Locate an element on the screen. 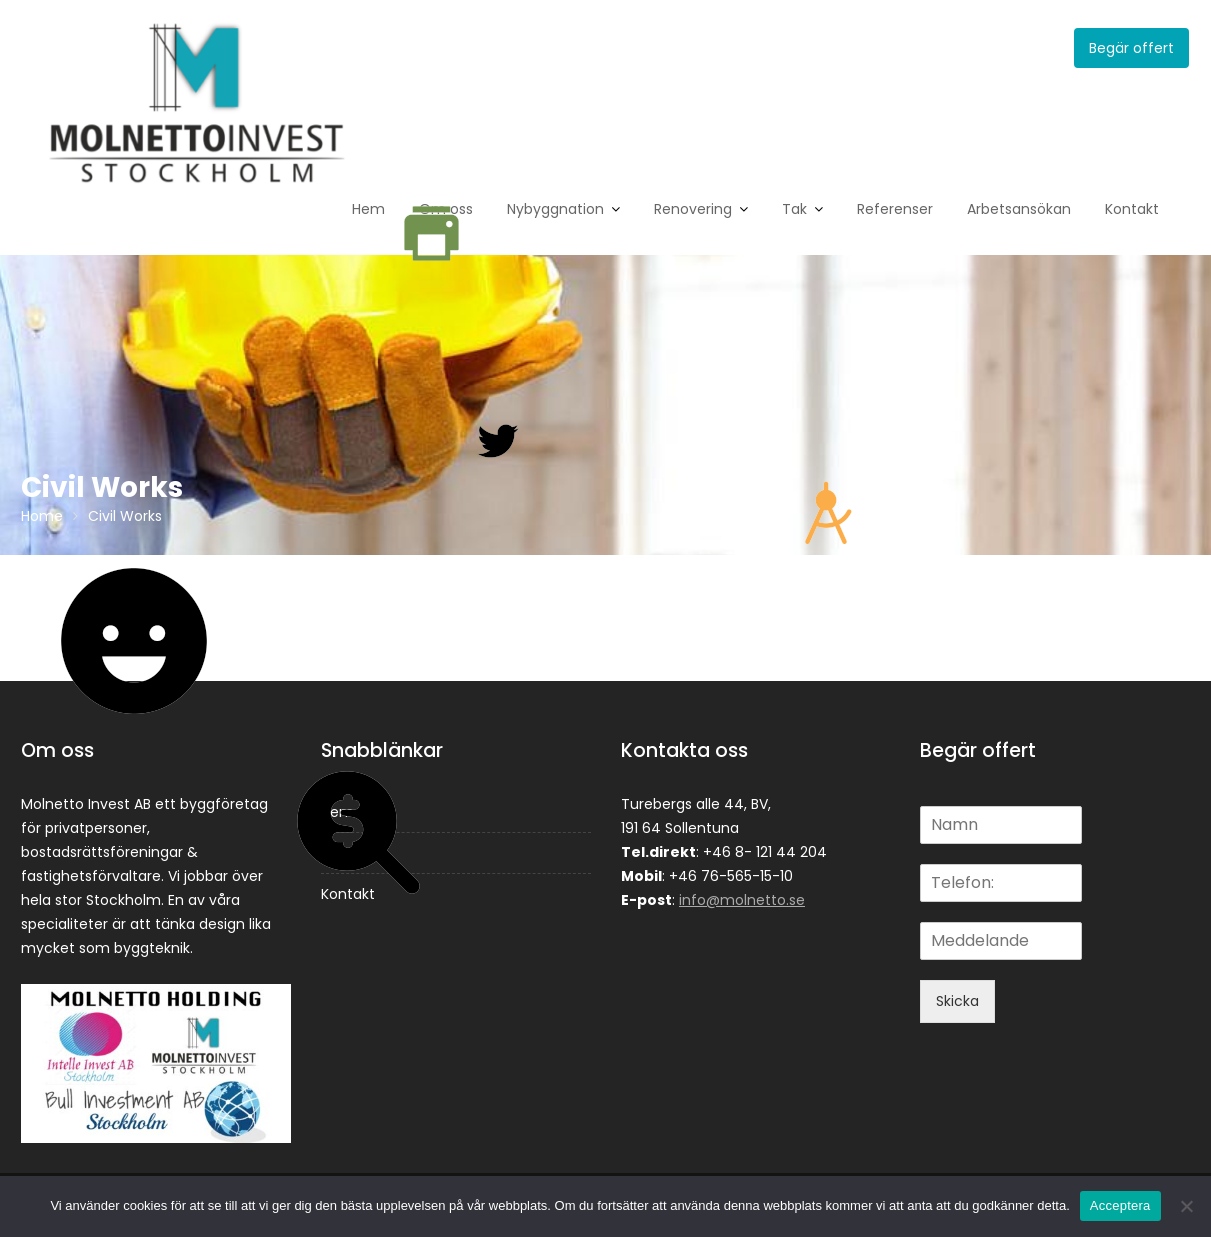 The image size is (1211, 1237). print this document is located at coordinates (431, 233).